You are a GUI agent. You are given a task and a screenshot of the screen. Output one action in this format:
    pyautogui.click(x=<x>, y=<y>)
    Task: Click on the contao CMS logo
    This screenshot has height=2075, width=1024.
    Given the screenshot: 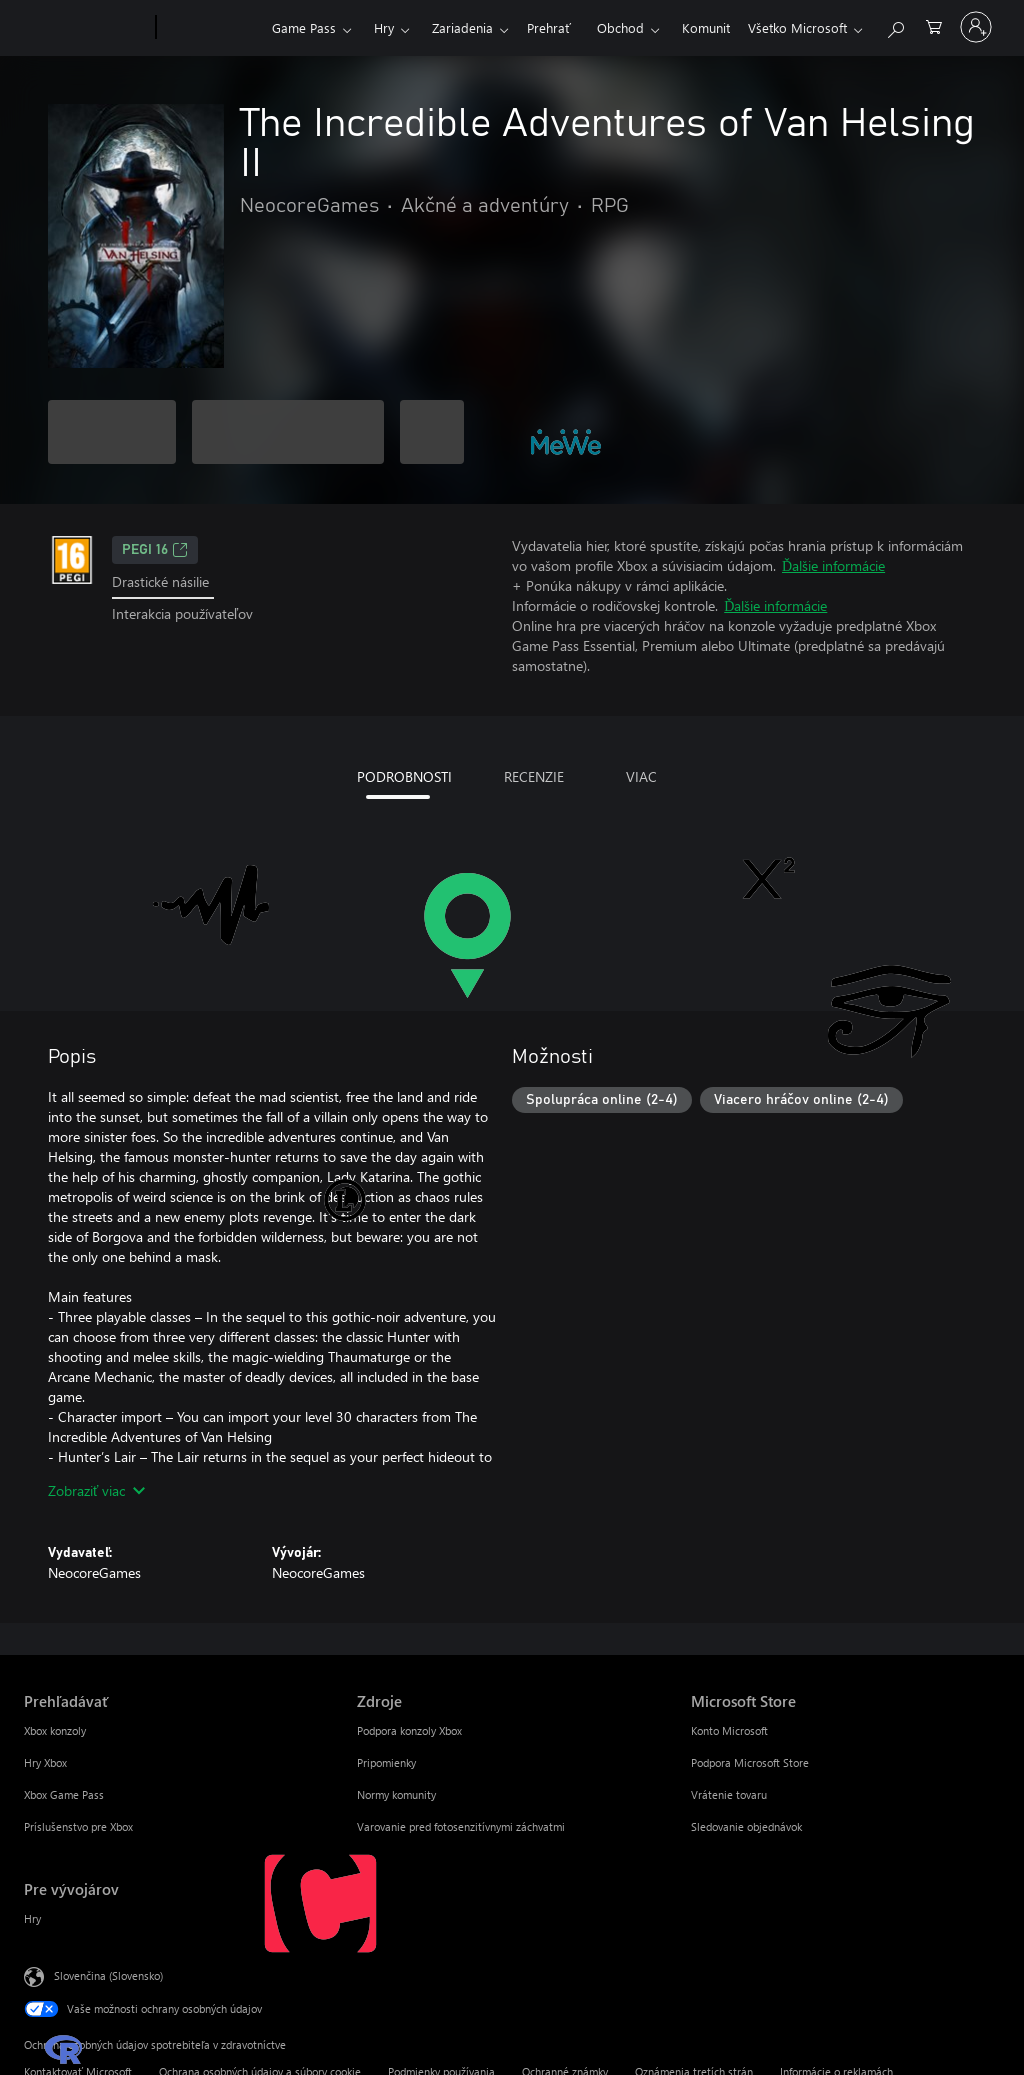 What is the action you would take?
    pyautogui.click(x=320, y=1903)
    